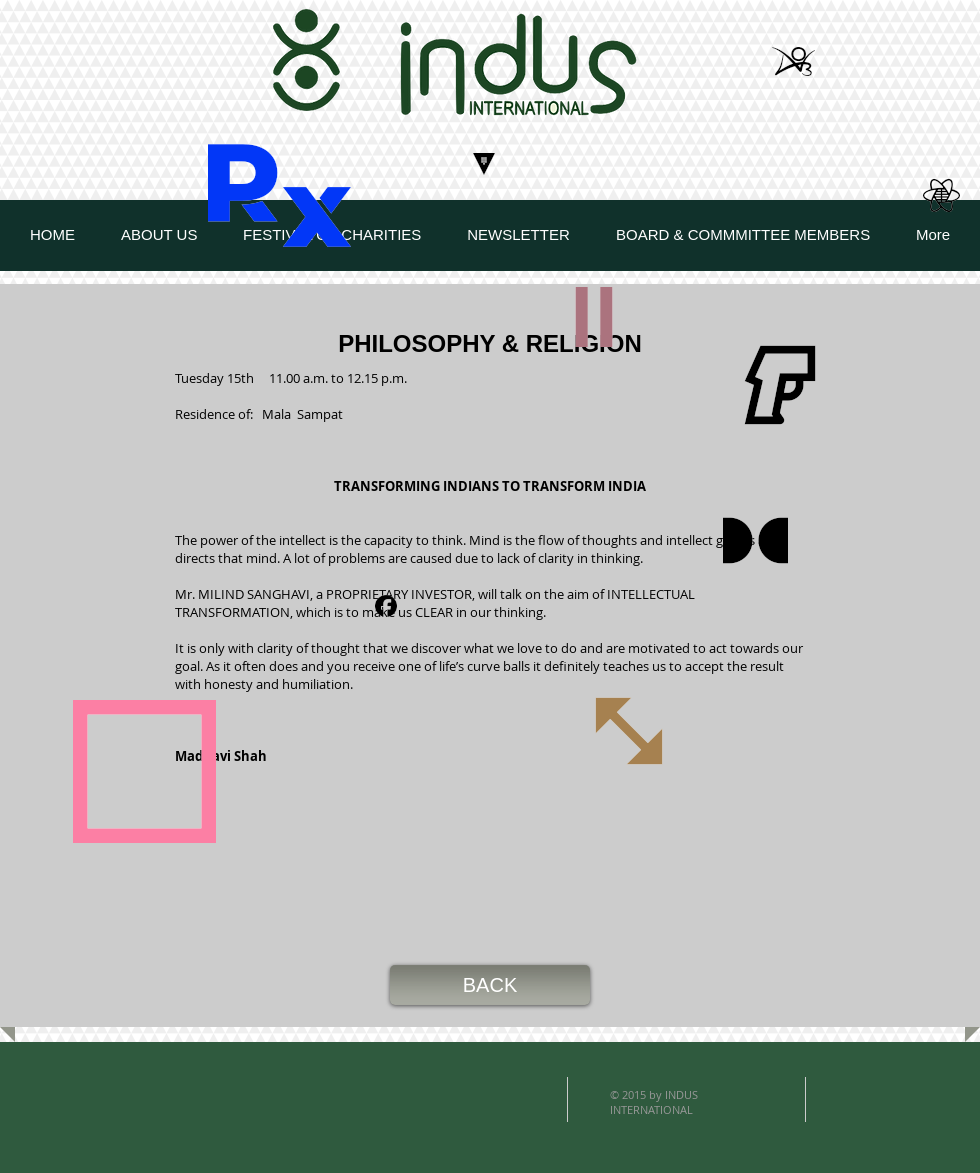 The height and width of the screenshot is (1173, 980). What do you see at coordinates (793, 61) in the screenshot?
I see `open Archive of Our Own (AO3) website` at bounding box center [793, 61].